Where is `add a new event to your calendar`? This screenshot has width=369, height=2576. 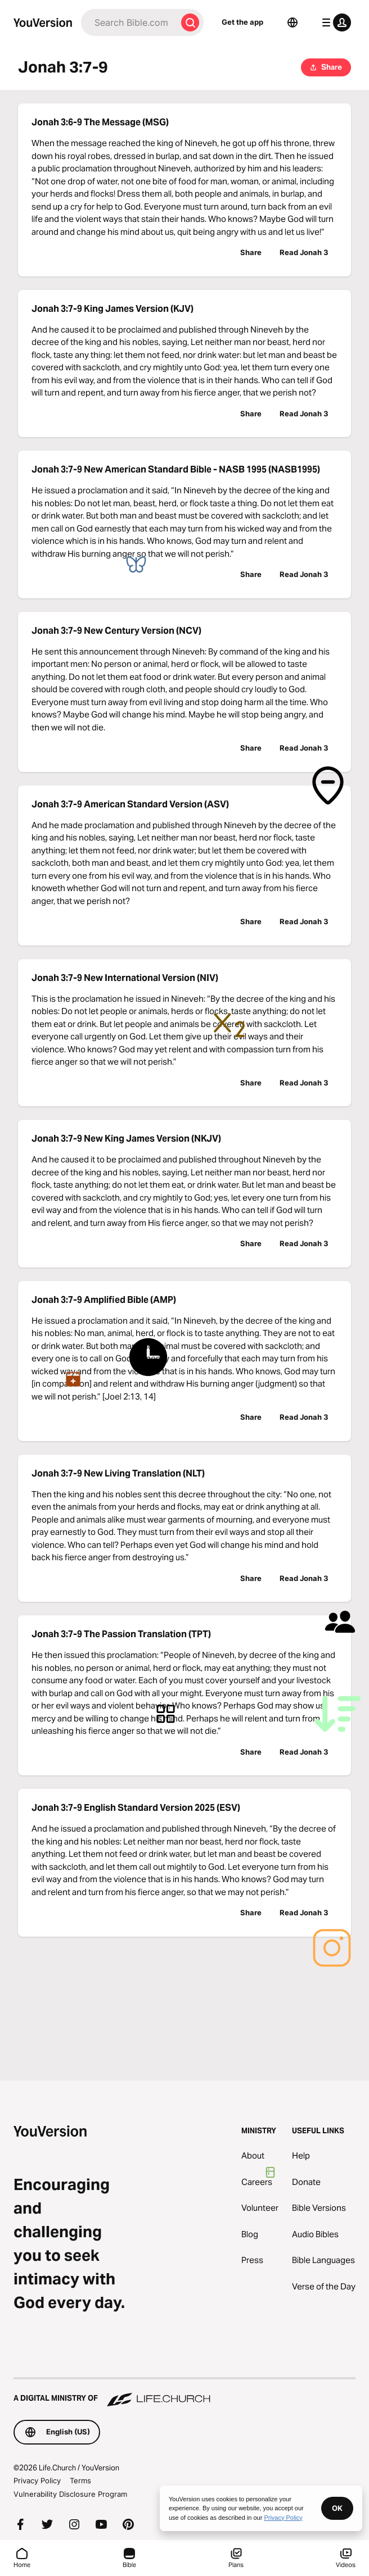
add a new event to your calendar is located at coordinates (73, 1379).